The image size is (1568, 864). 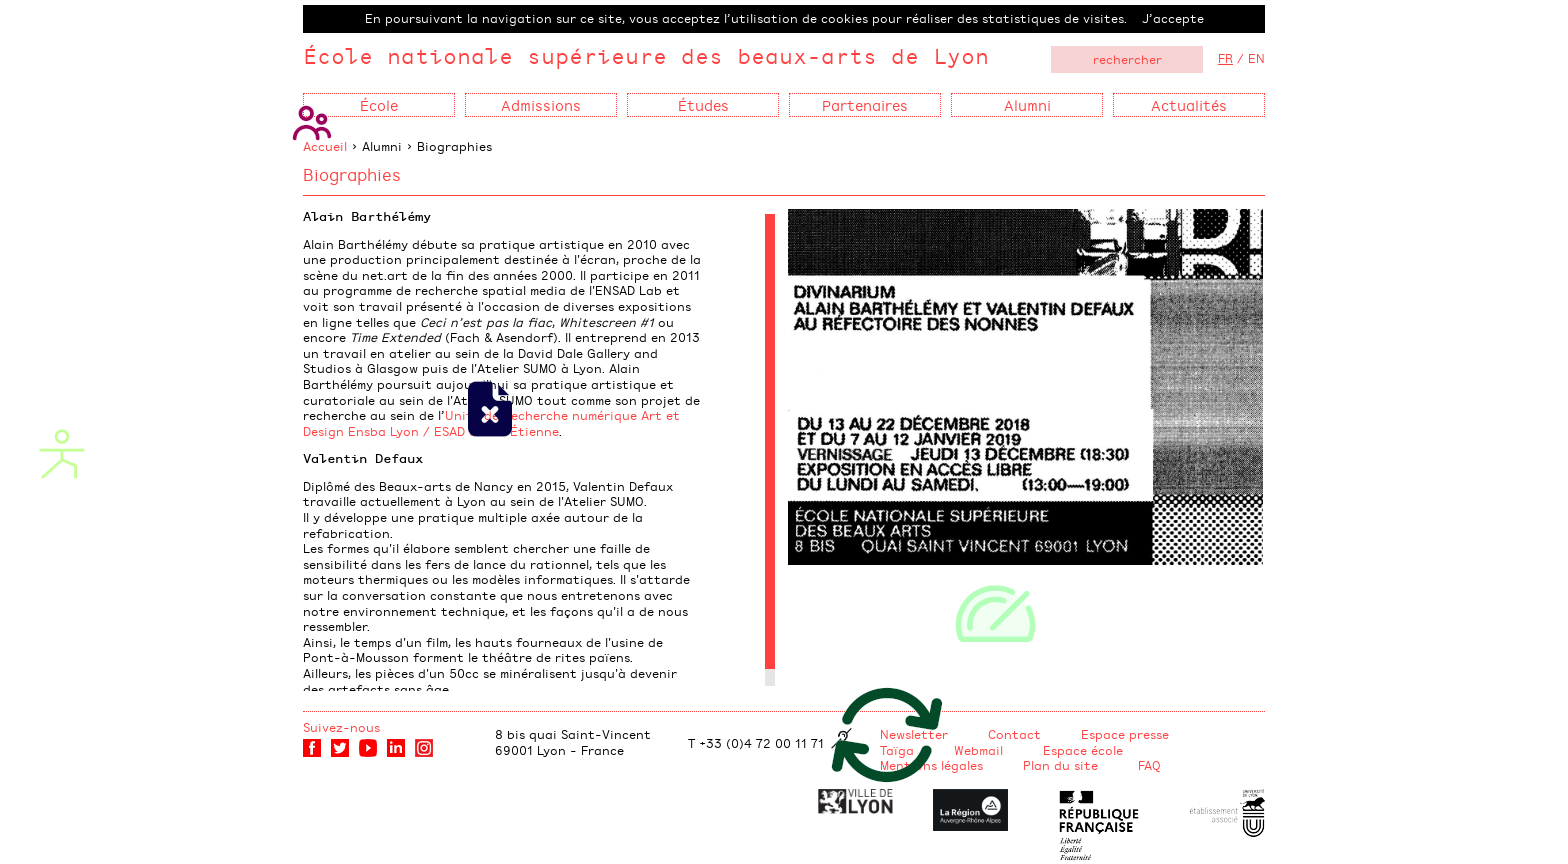 What do you see at coordinates (490, 409) in the screenshot?
I see `delete or remove a file` at bounding box center [490, 409].